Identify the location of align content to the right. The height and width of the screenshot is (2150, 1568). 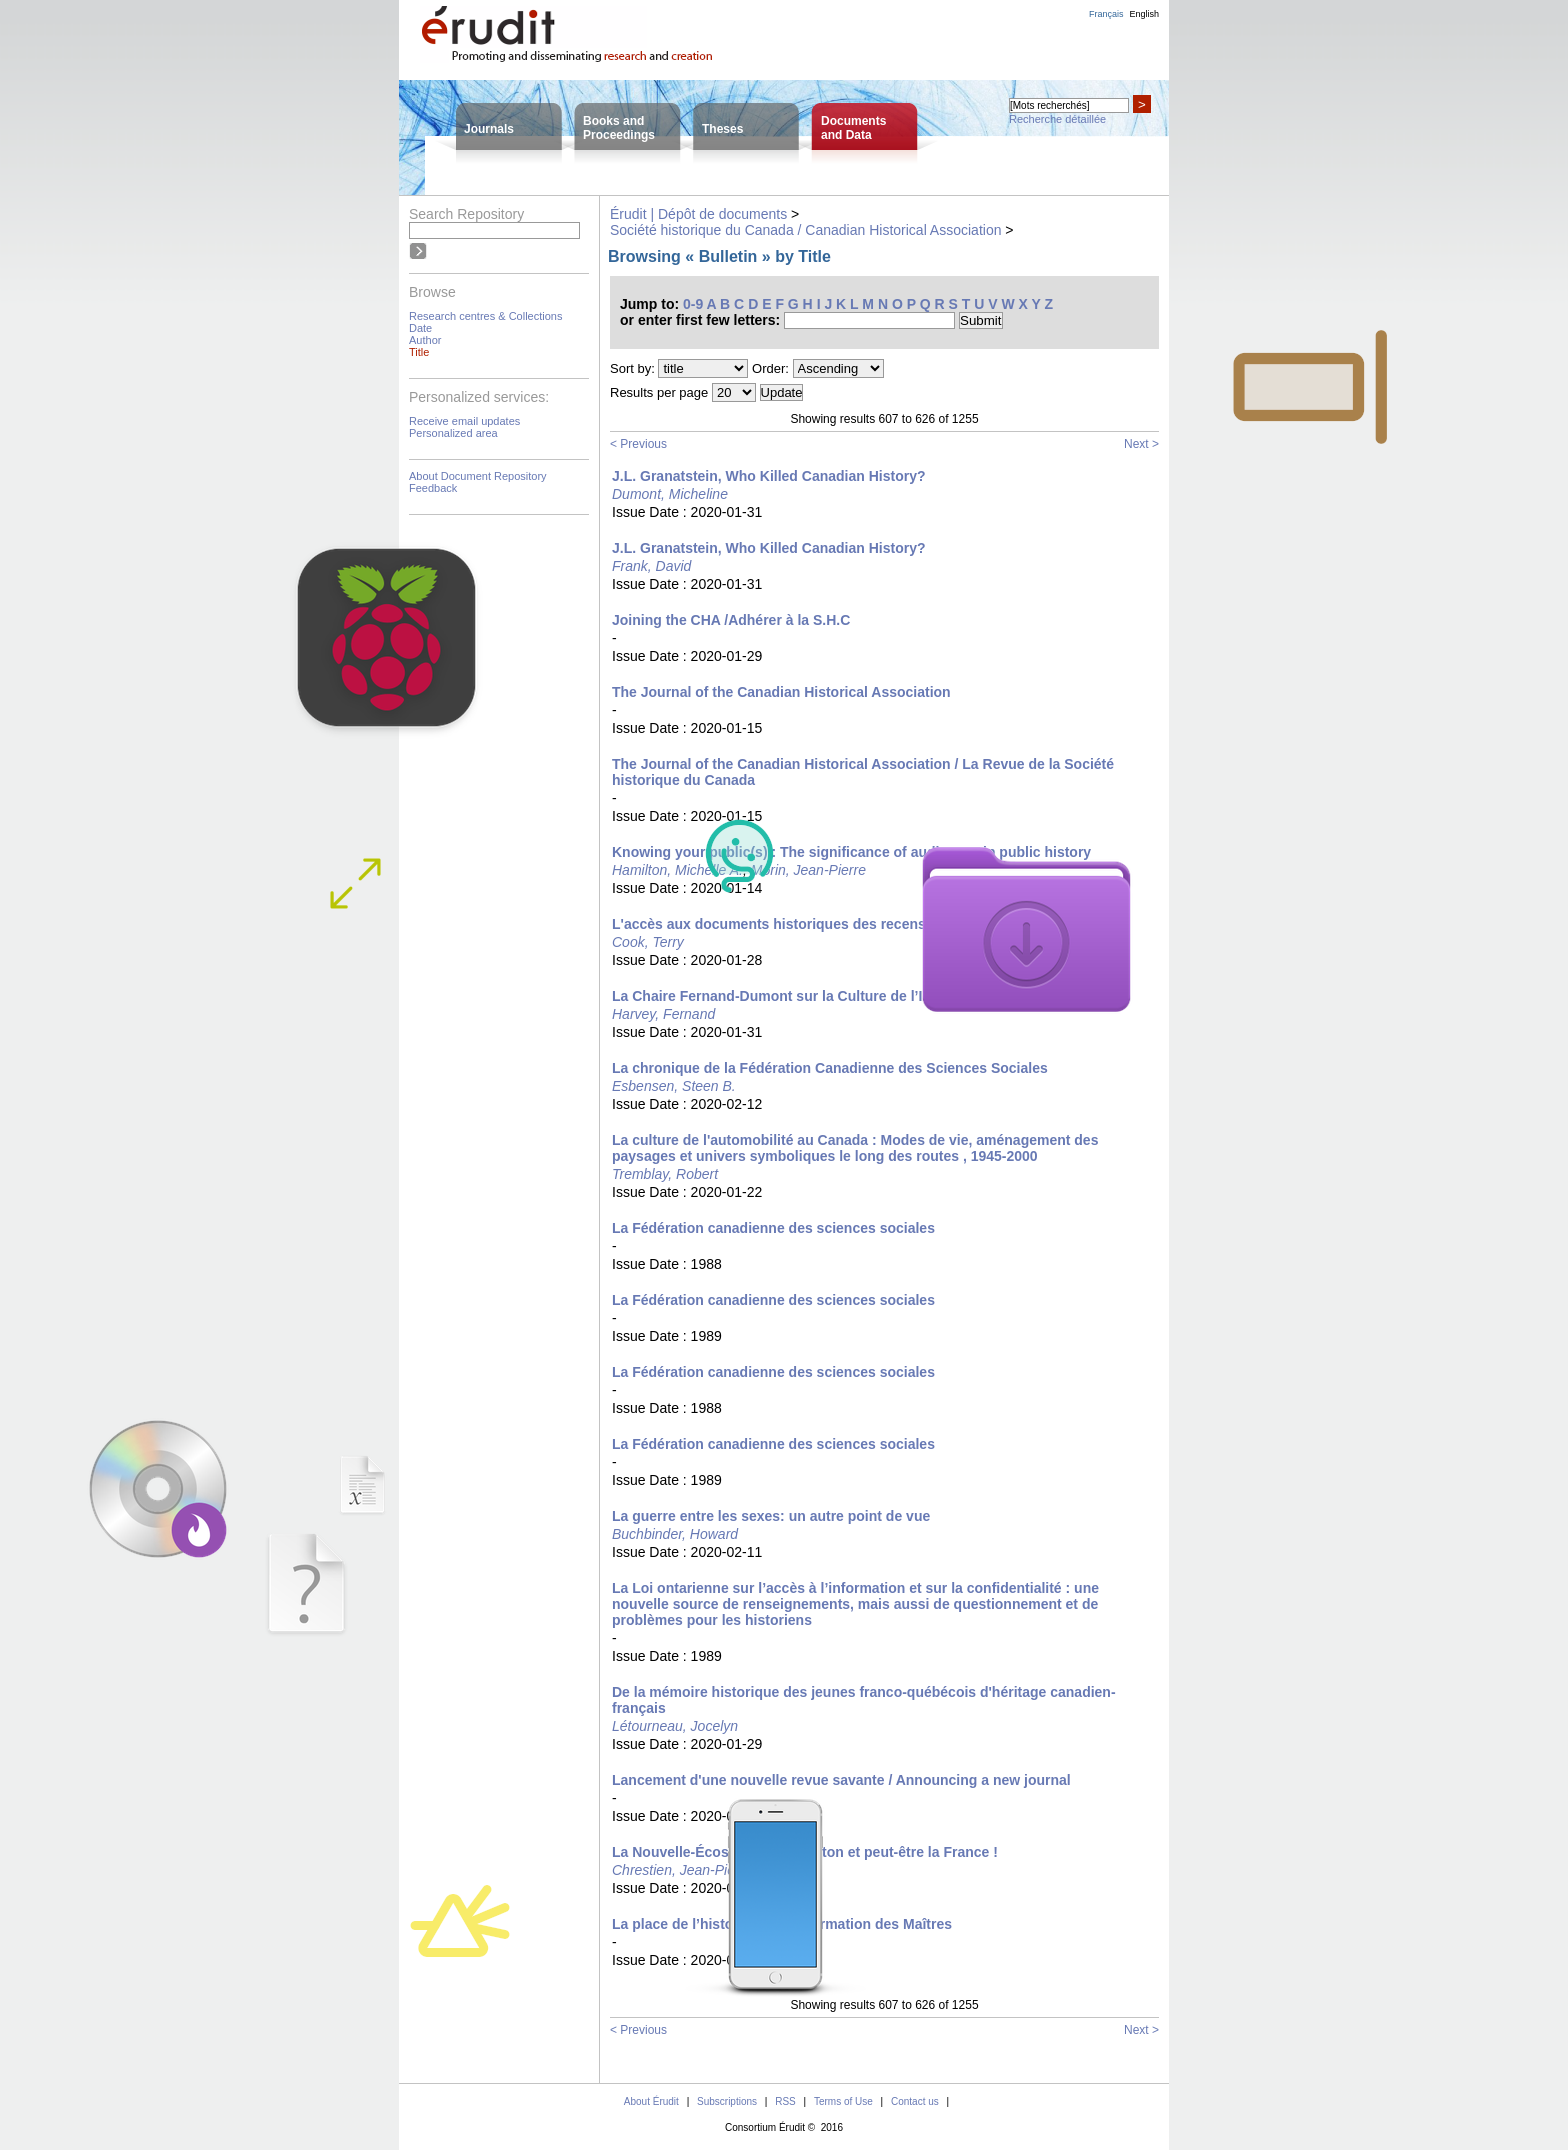
(1313, 387).